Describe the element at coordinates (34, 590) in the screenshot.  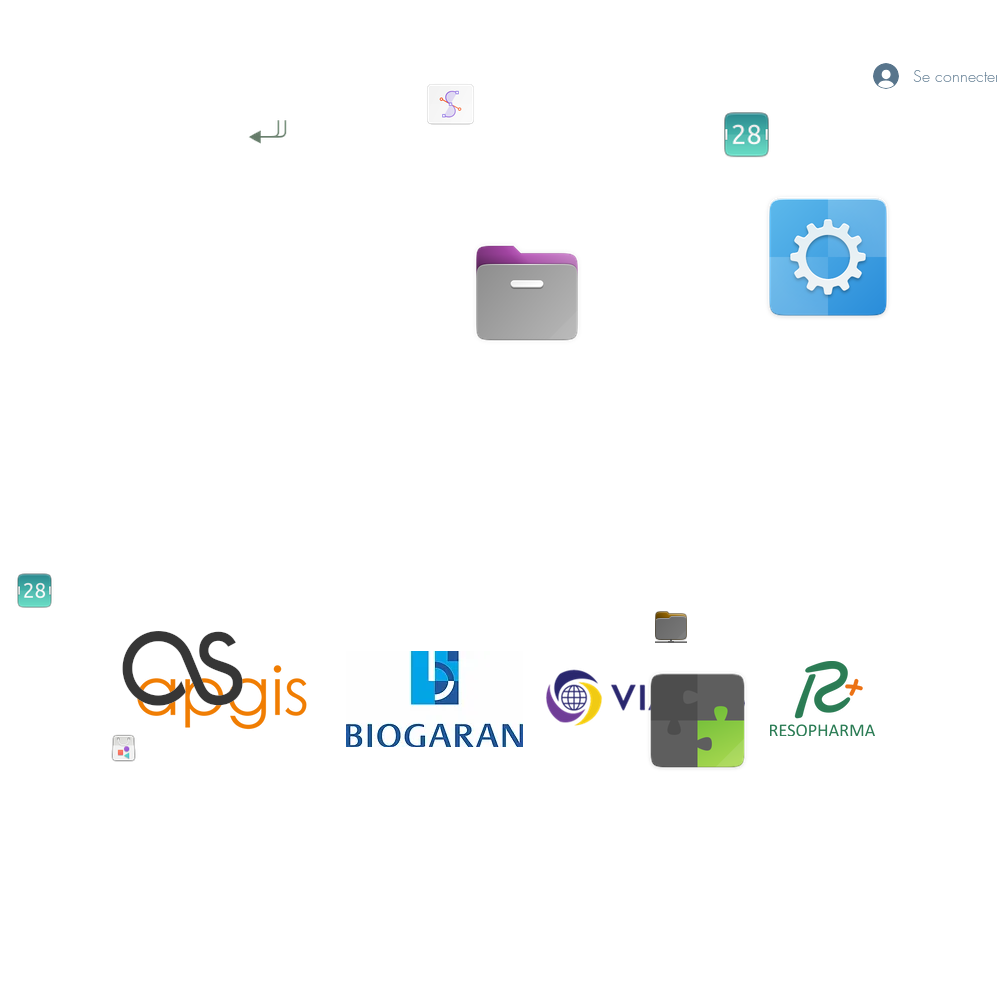
I see `open the calendar app` at that location.